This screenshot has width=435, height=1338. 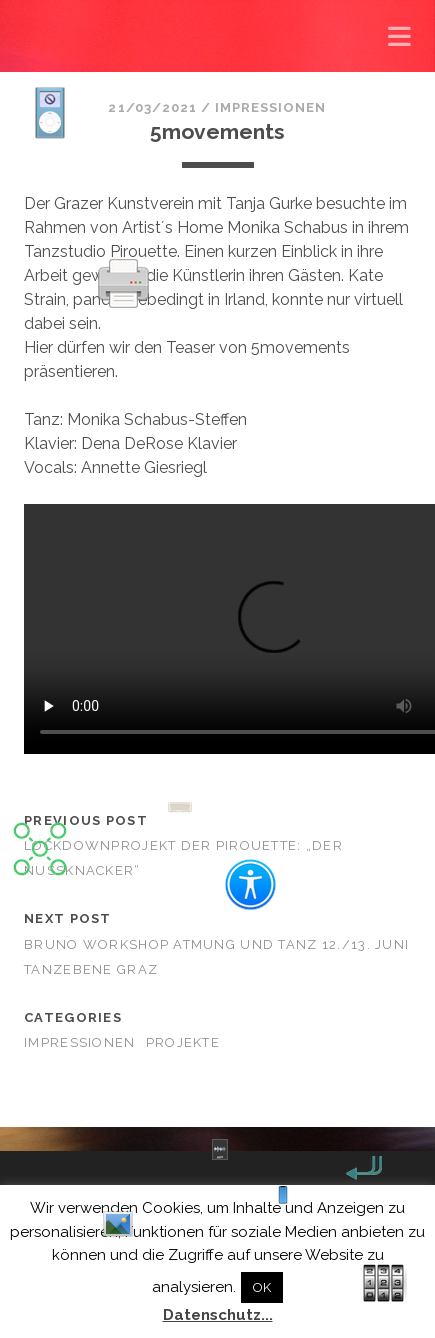 What do you see at coordinates (180, 807) in the screenshot?
I see `connect a wireless bluetooth keyboard` at bounding box center [180, 807].